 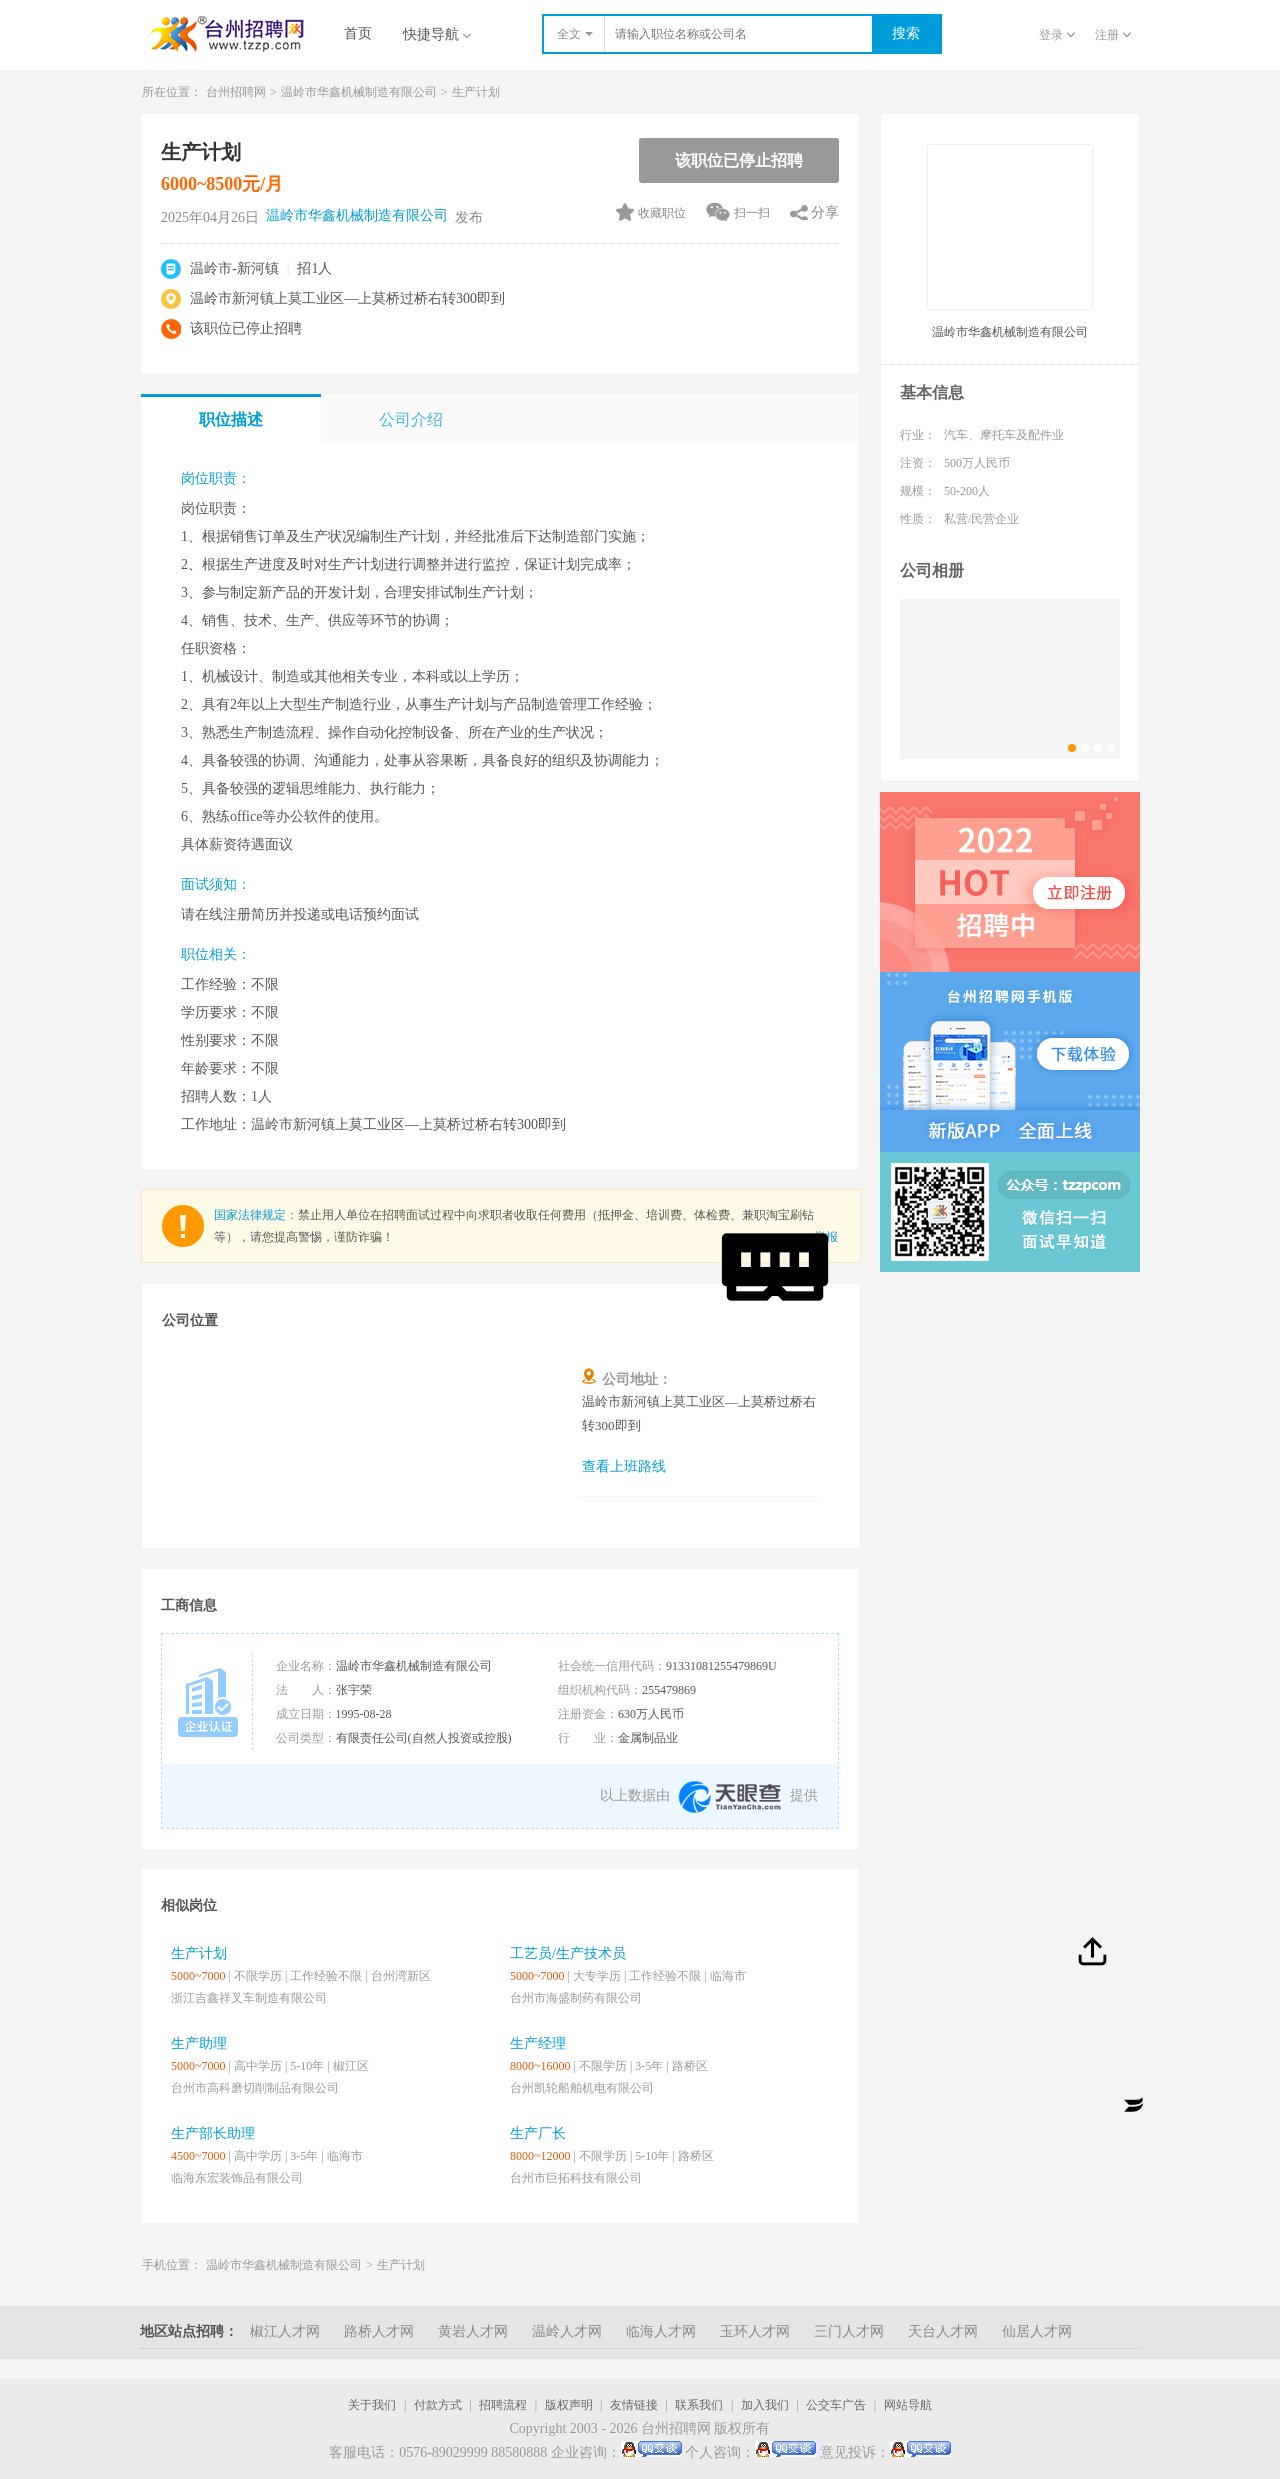 I want to click on view RAM or memory usage, so click(x=775, y=1267).